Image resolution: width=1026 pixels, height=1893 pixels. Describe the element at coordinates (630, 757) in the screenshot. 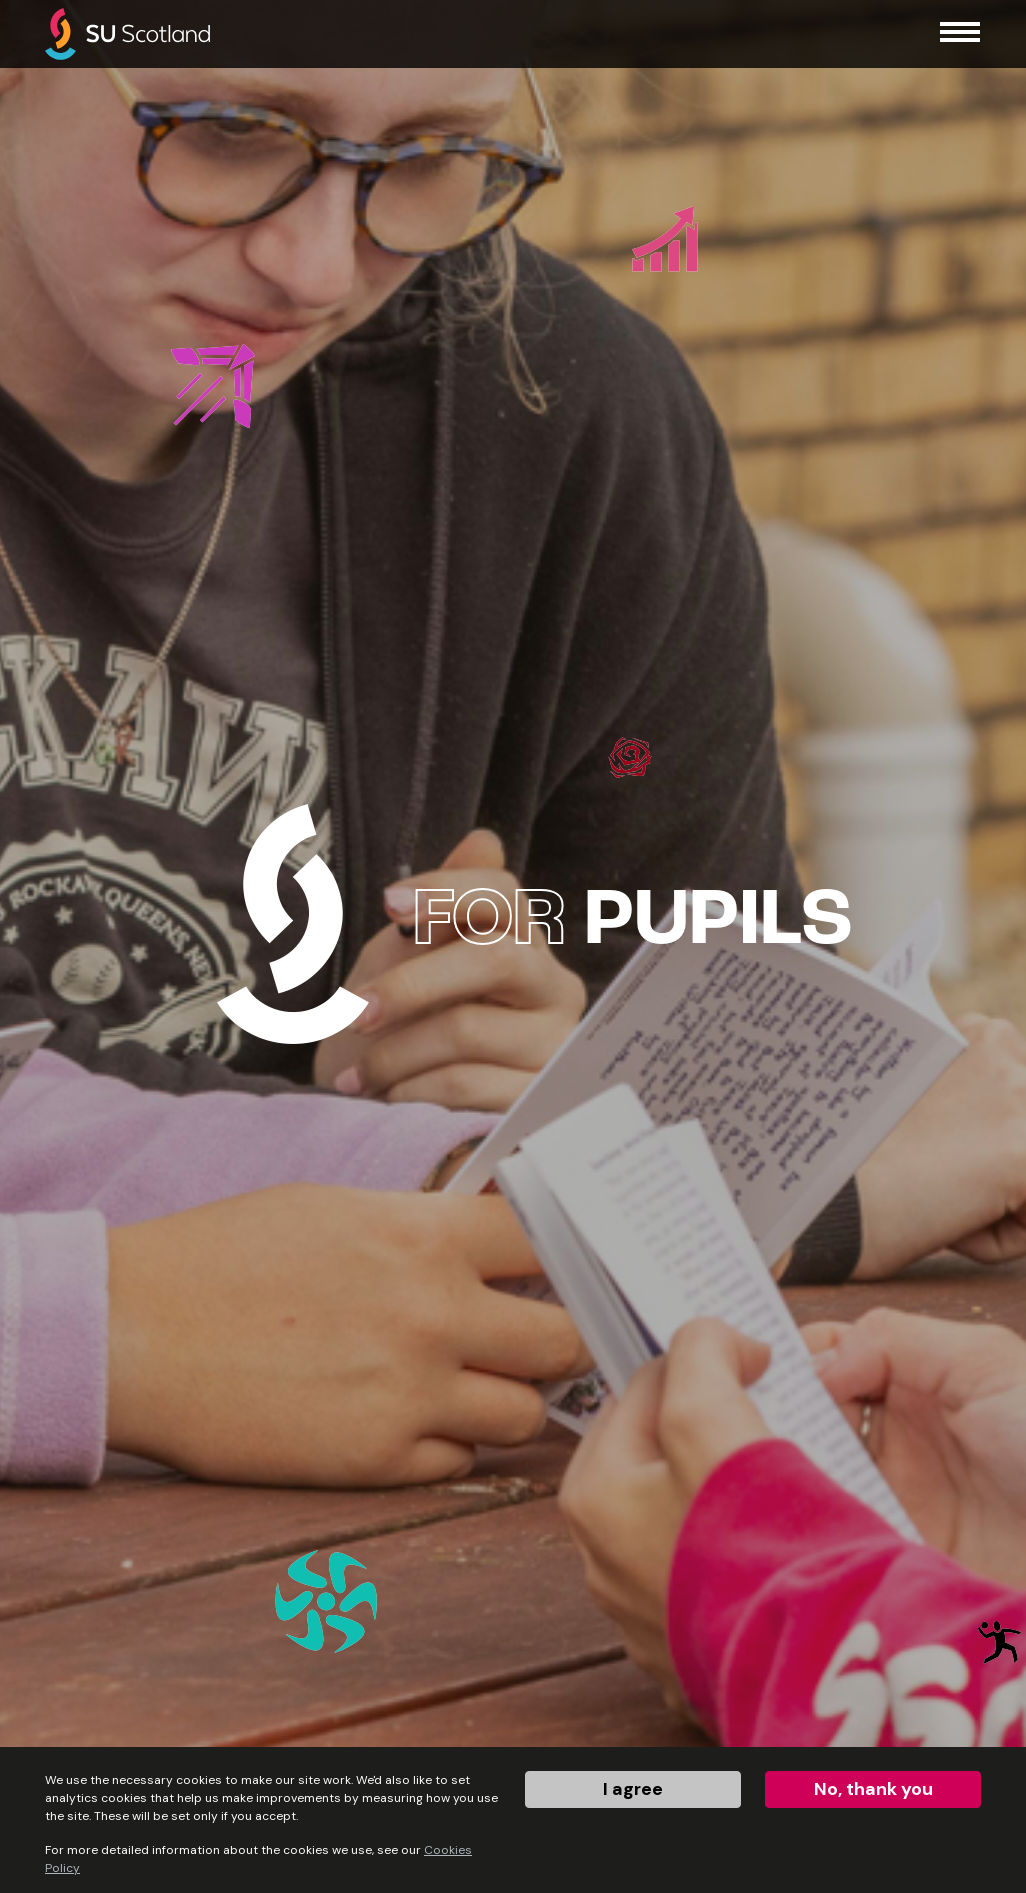

I see `indicates empty state or no results found` at that location.